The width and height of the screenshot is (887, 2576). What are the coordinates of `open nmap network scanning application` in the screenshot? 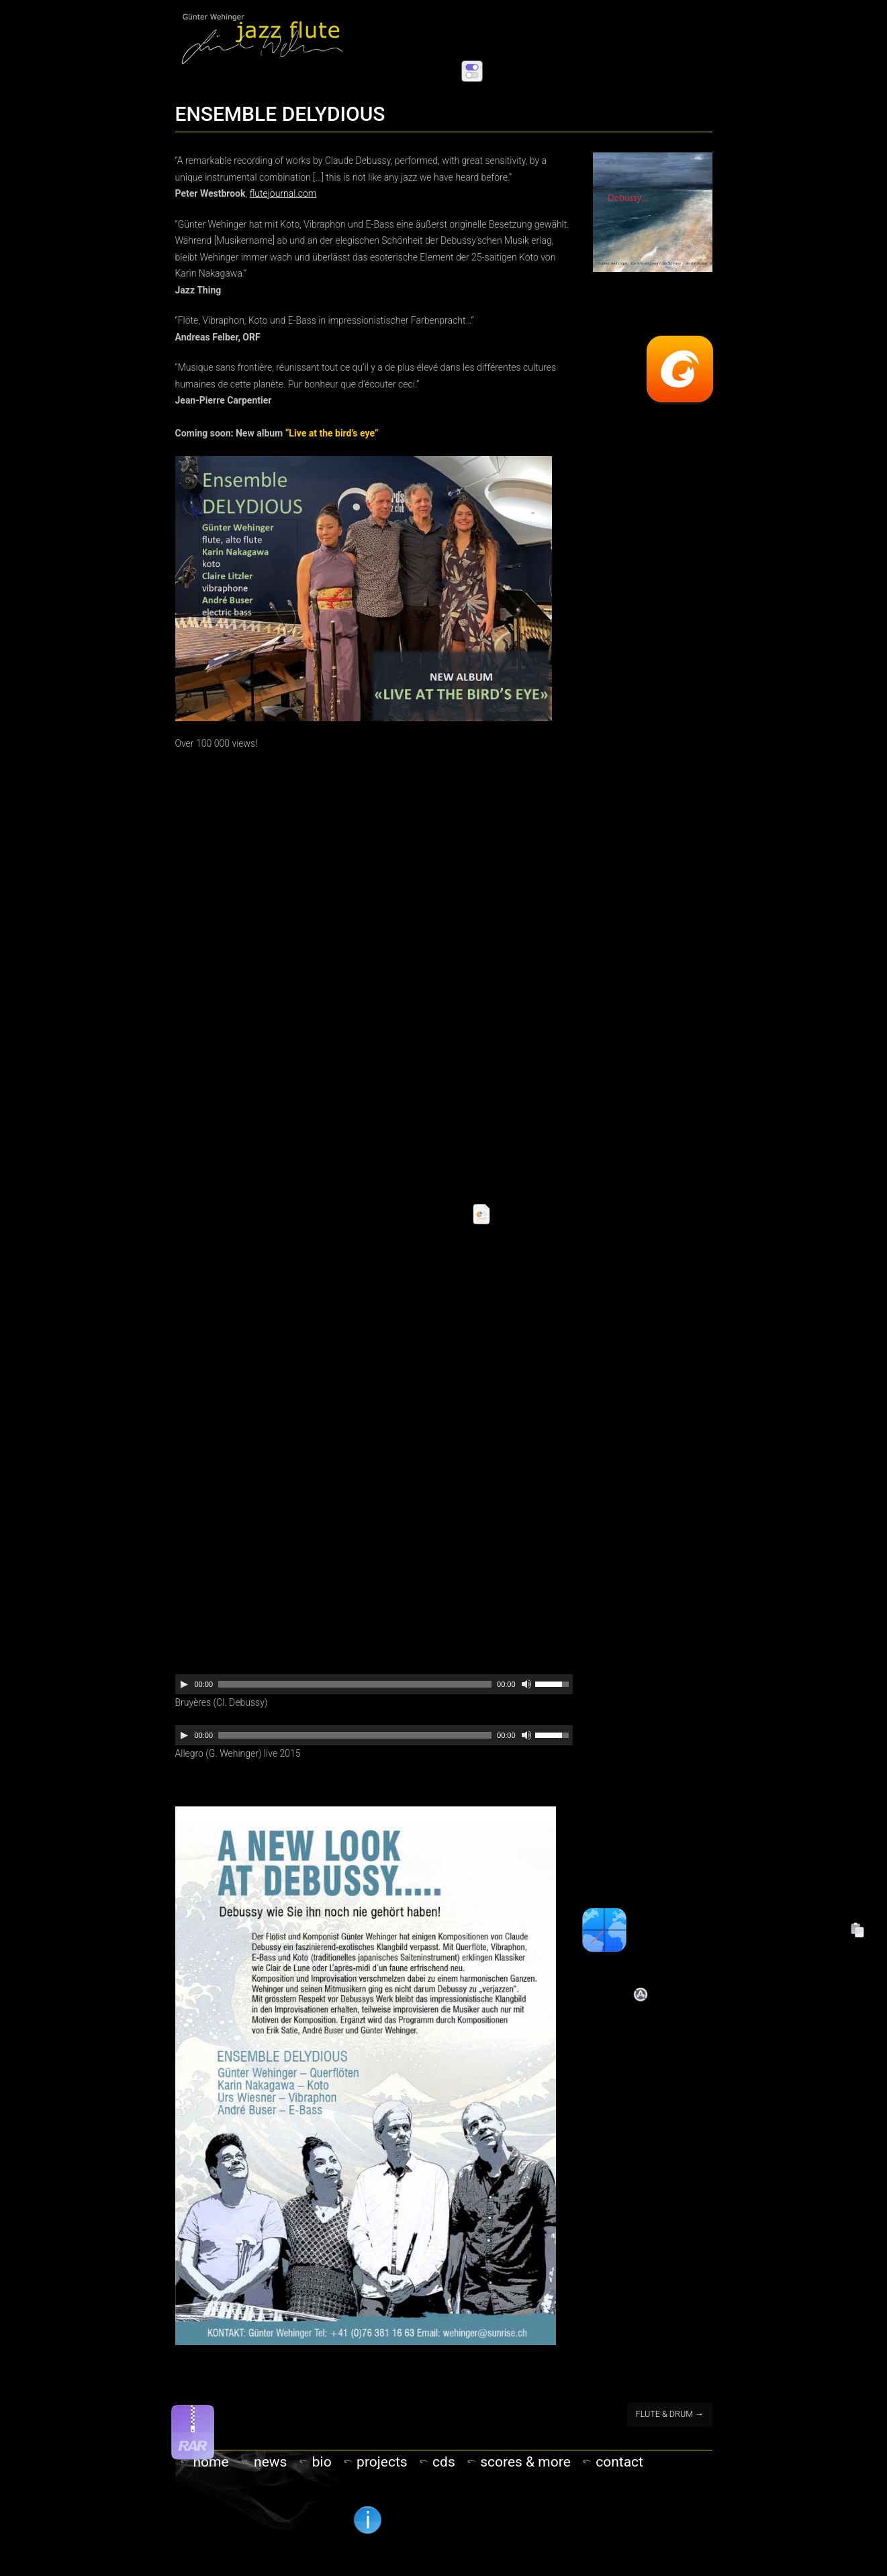 It's located at (604, 1930).